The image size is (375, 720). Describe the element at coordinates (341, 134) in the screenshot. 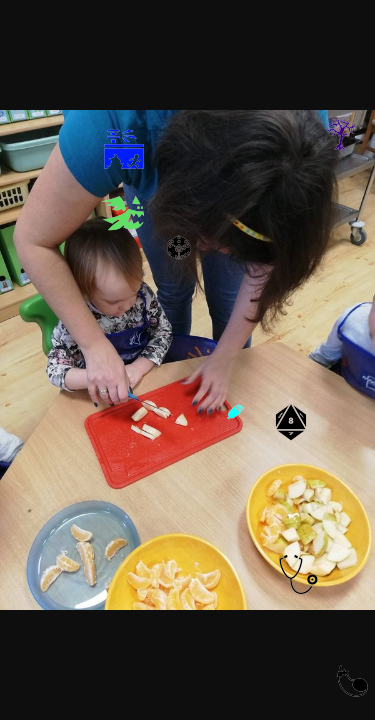

I see `dead or withered tree element in a game interface` at that location.